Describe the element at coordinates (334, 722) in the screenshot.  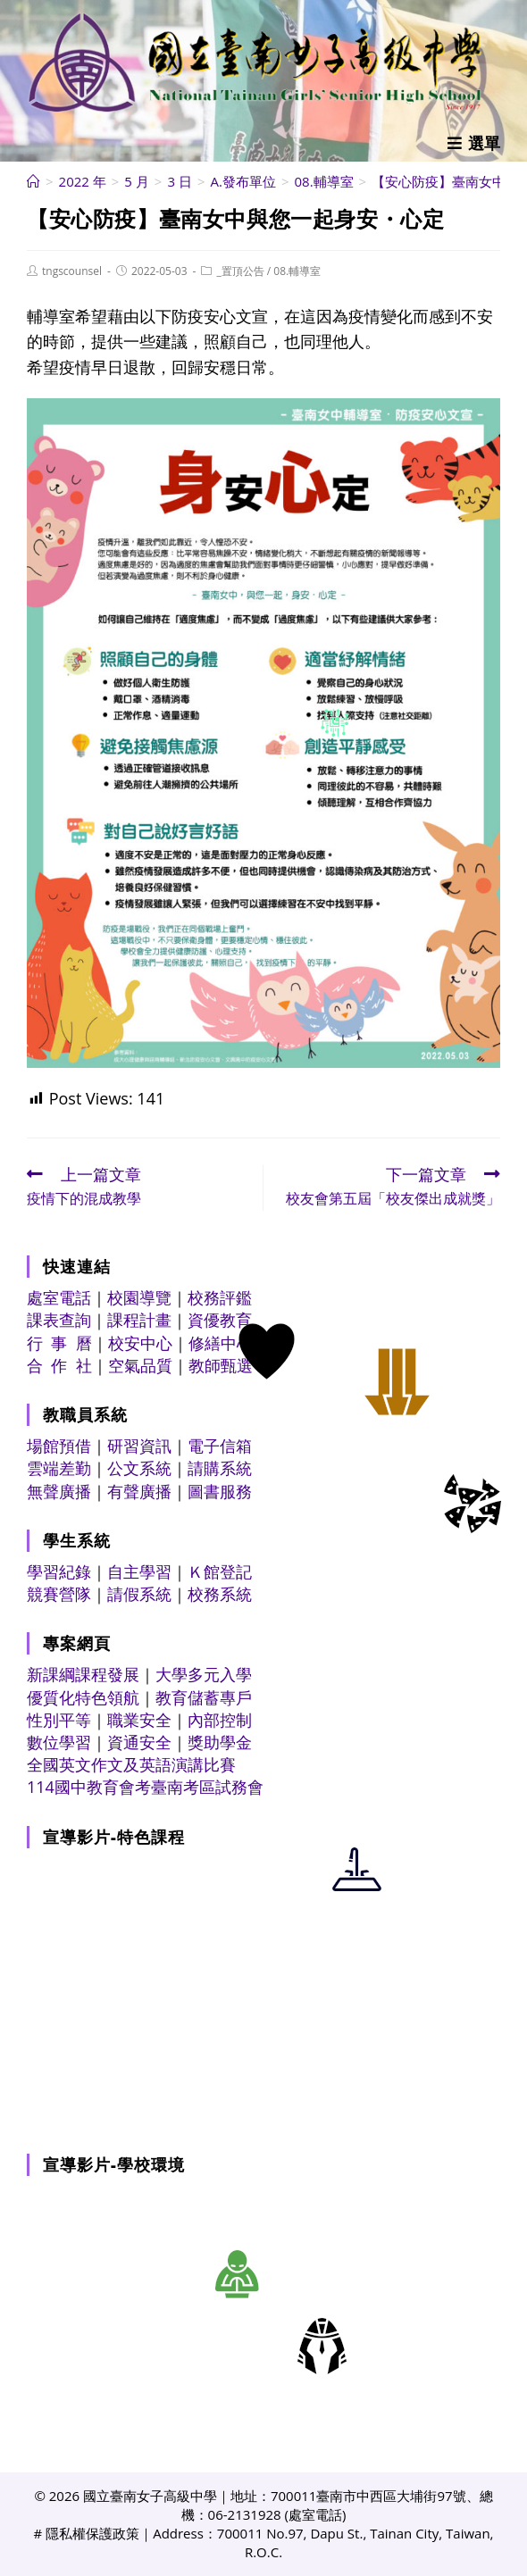
I see `view system or device specifications` at that location.